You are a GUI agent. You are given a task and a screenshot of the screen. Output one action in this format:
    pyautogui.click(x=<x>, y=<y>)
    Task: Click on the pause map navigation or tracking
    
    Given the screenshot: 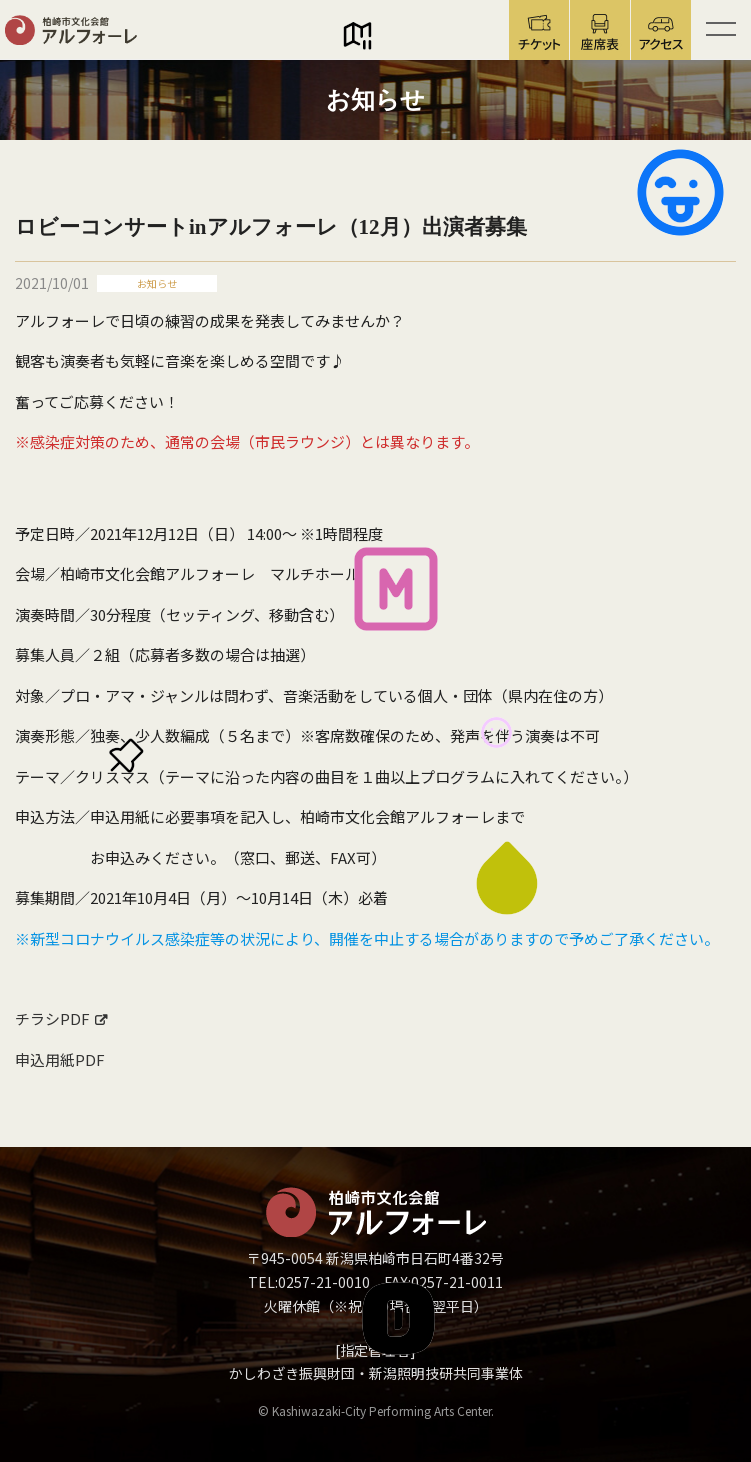 What is the action you would take?
    pyautogui.click(x=357, y=34)
    